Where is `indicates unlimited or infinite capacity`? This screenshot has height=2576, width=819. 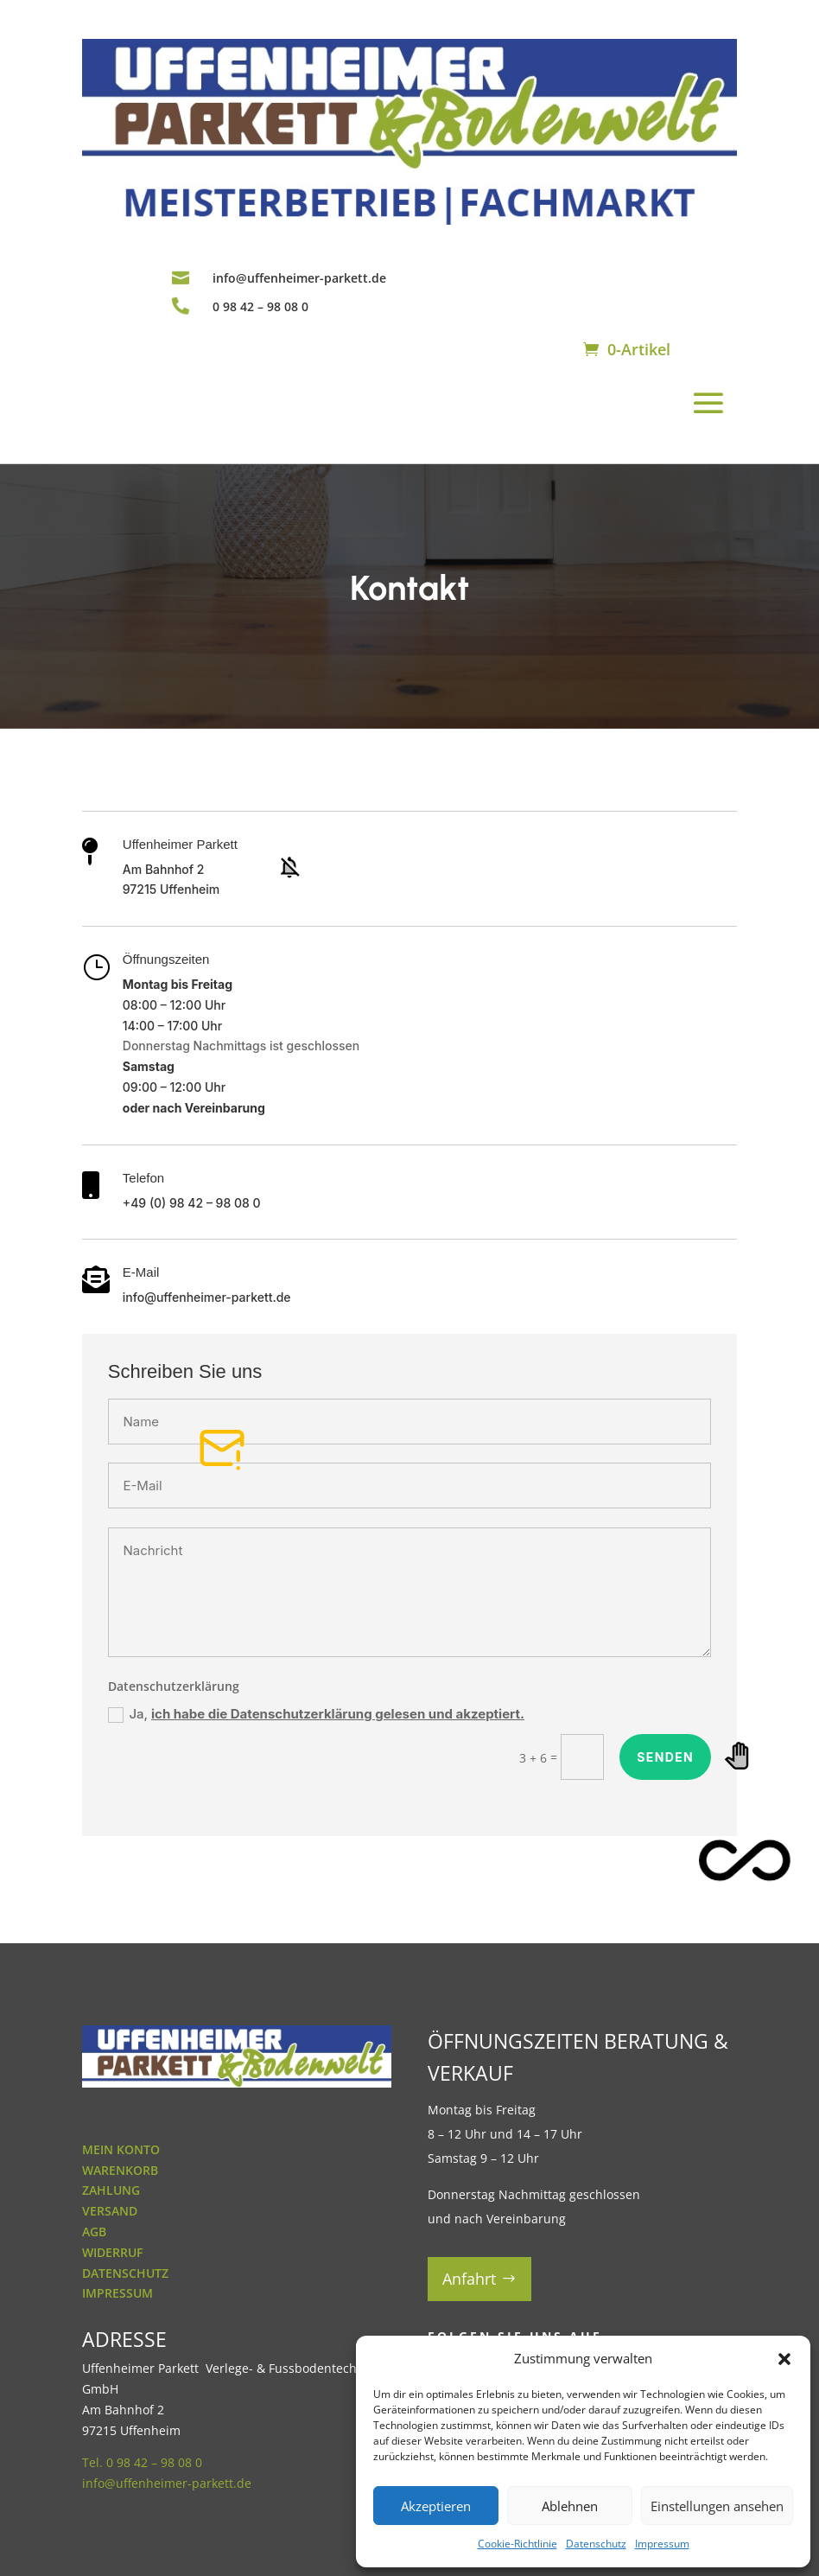
indicates unlimited or infinite capacity is located at coordinates (745, 1860).